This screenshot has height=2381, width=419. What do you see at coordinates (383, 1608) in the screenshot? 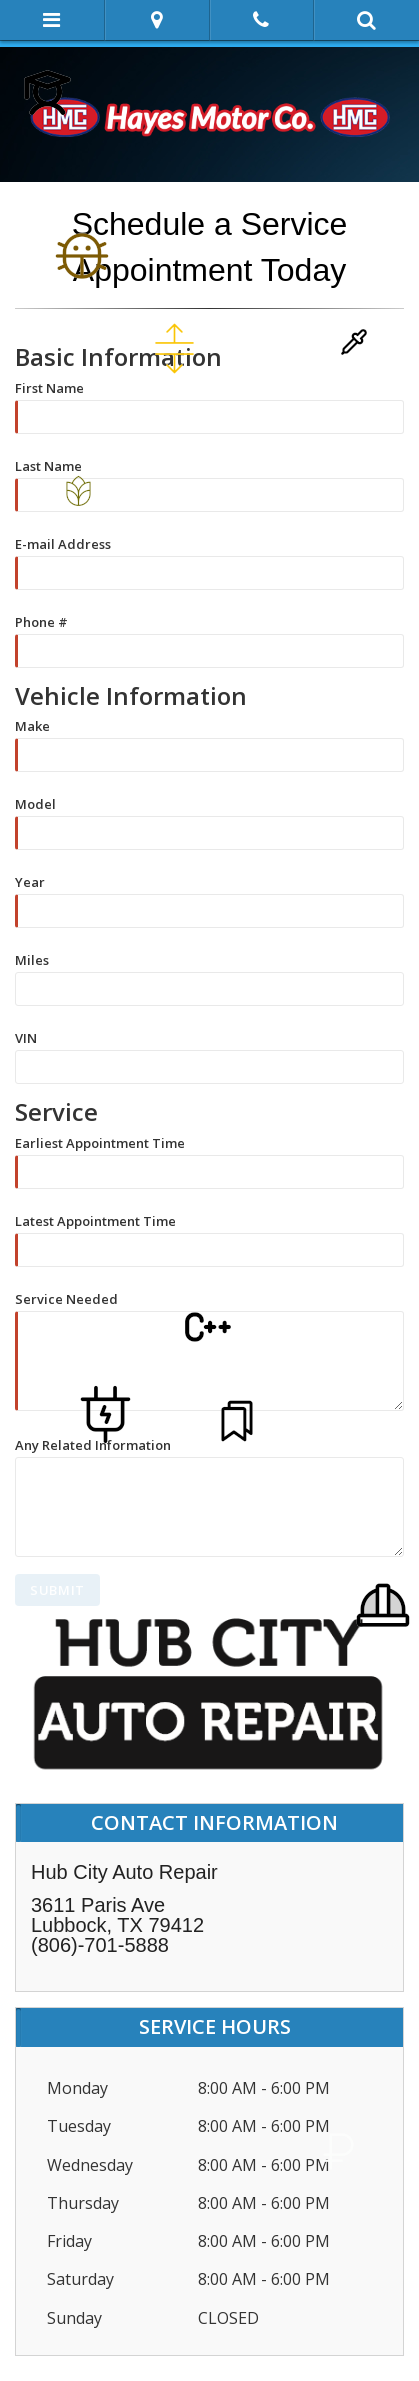
I see `access construction or worksite tools` at bounding box center [383, 1608].